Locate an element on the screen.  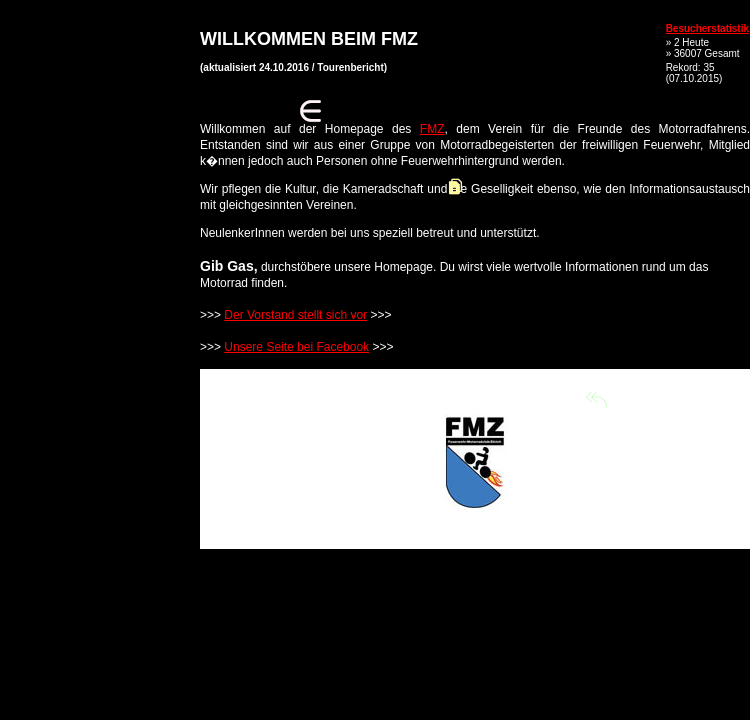
access your files or documents is located at coordinates (455, 186).